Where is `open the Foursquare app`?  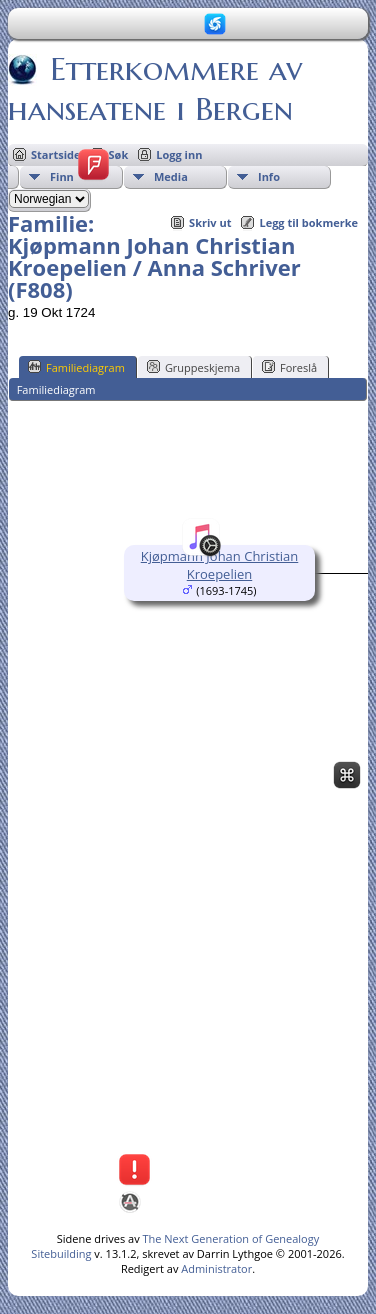
open the Foursquare app is located at coordinates (93, 164).